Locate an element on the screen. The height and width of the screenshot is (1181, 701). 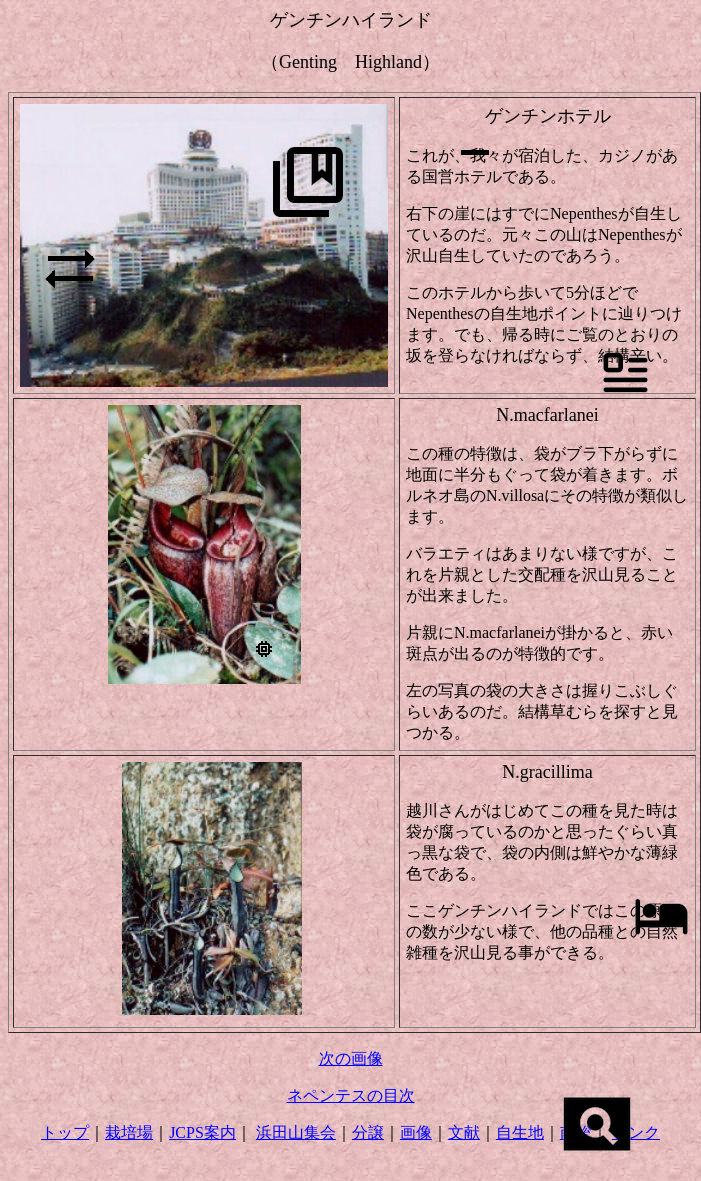
sync data between devices or accounts is located at coordinates (70, 269).